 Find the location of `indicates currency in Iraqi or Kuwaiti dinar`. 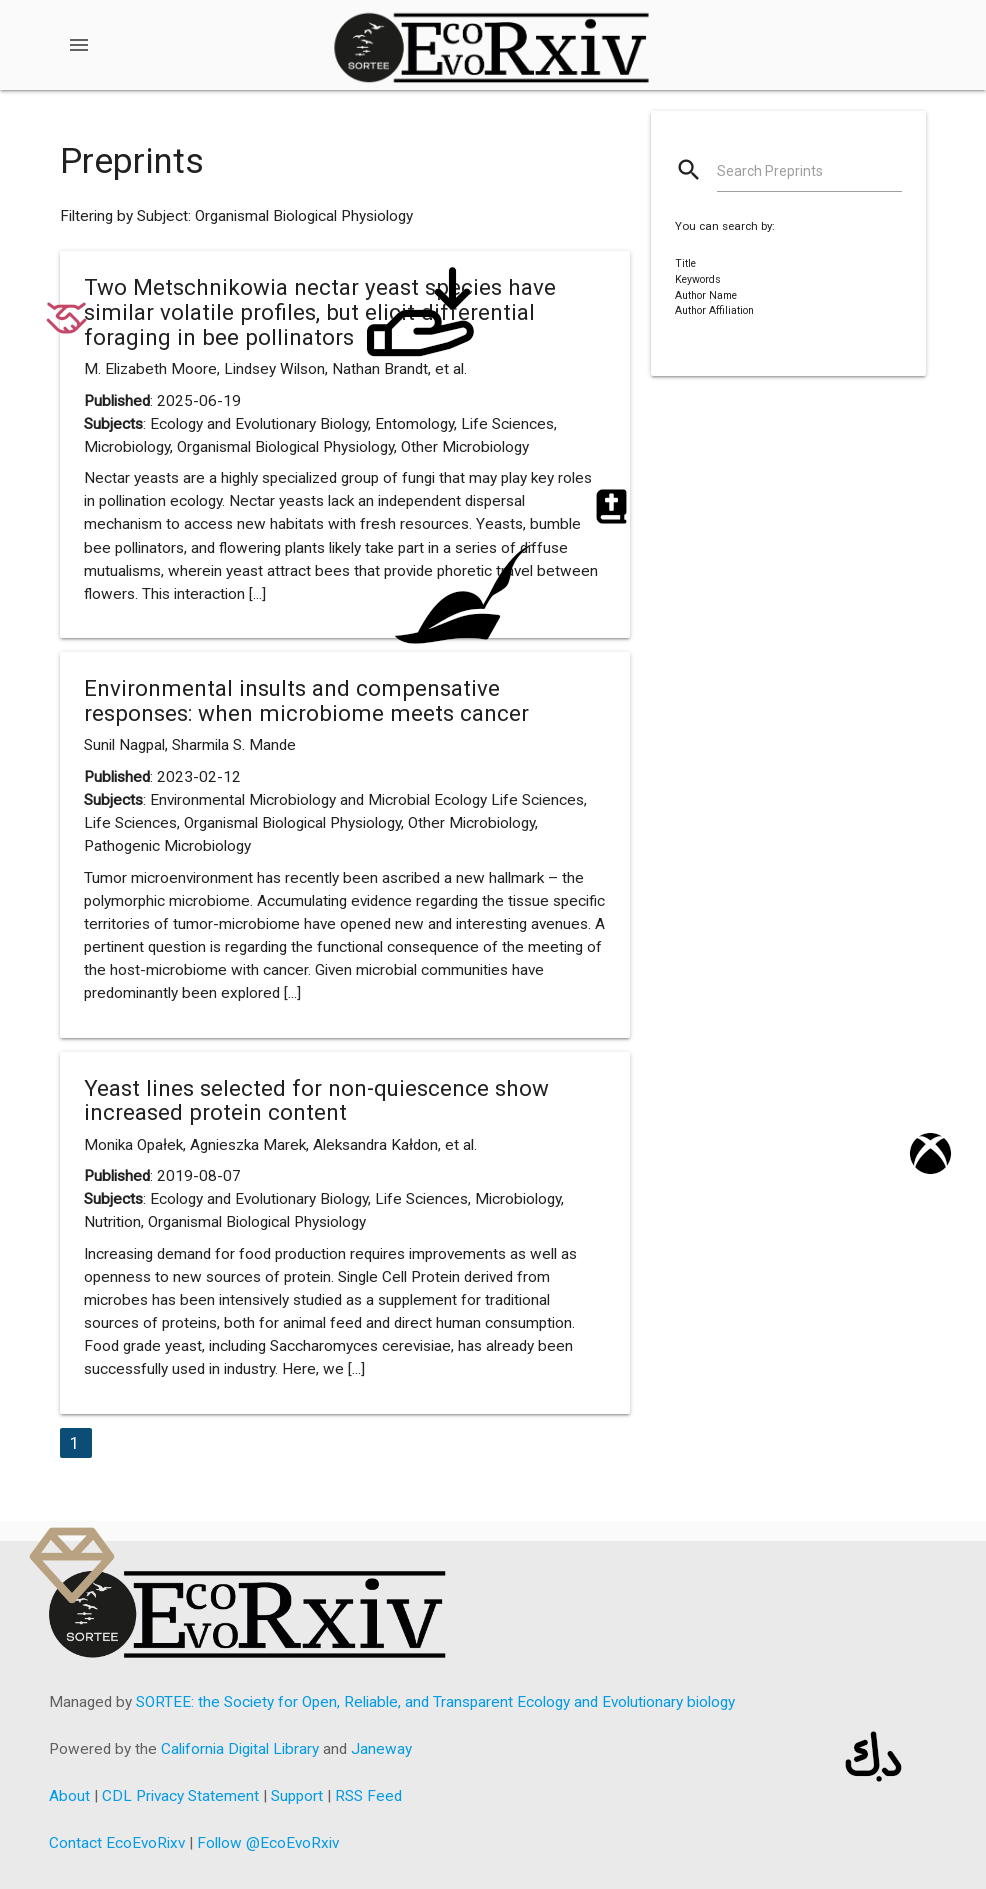

indicates currency in Iraqi or Kuwaiti dinar is located at coordinates (873, 1756).